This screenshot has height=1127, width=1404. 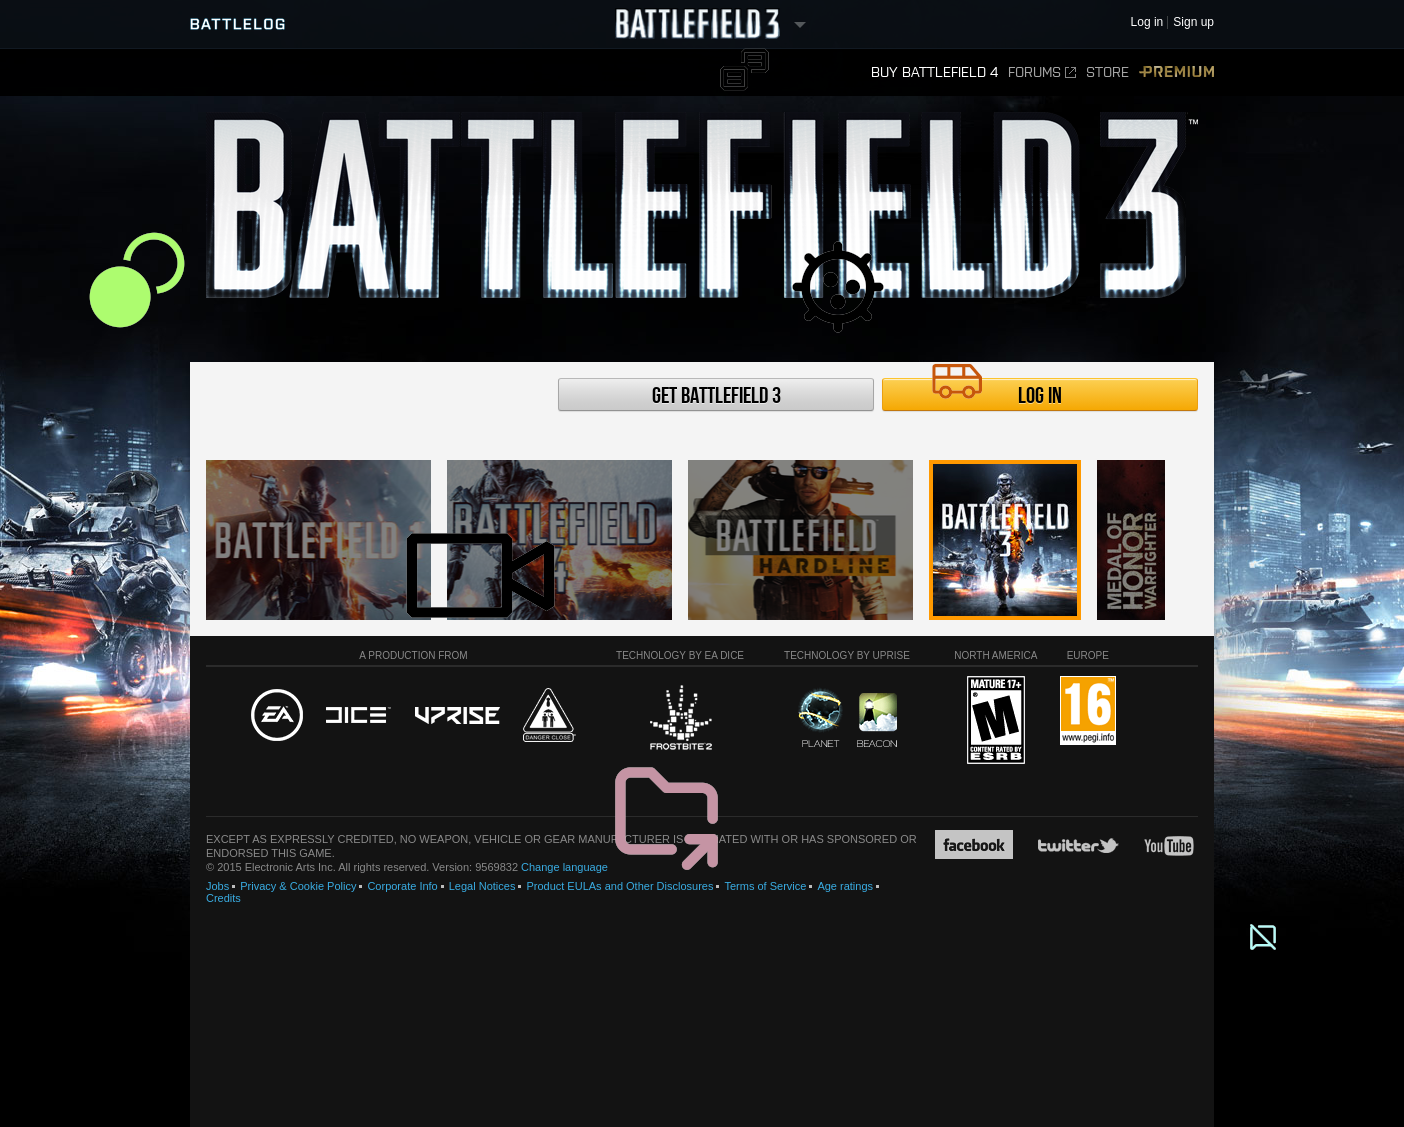 I want to click on track delivery or shipping status, so click(x=955, y=380).